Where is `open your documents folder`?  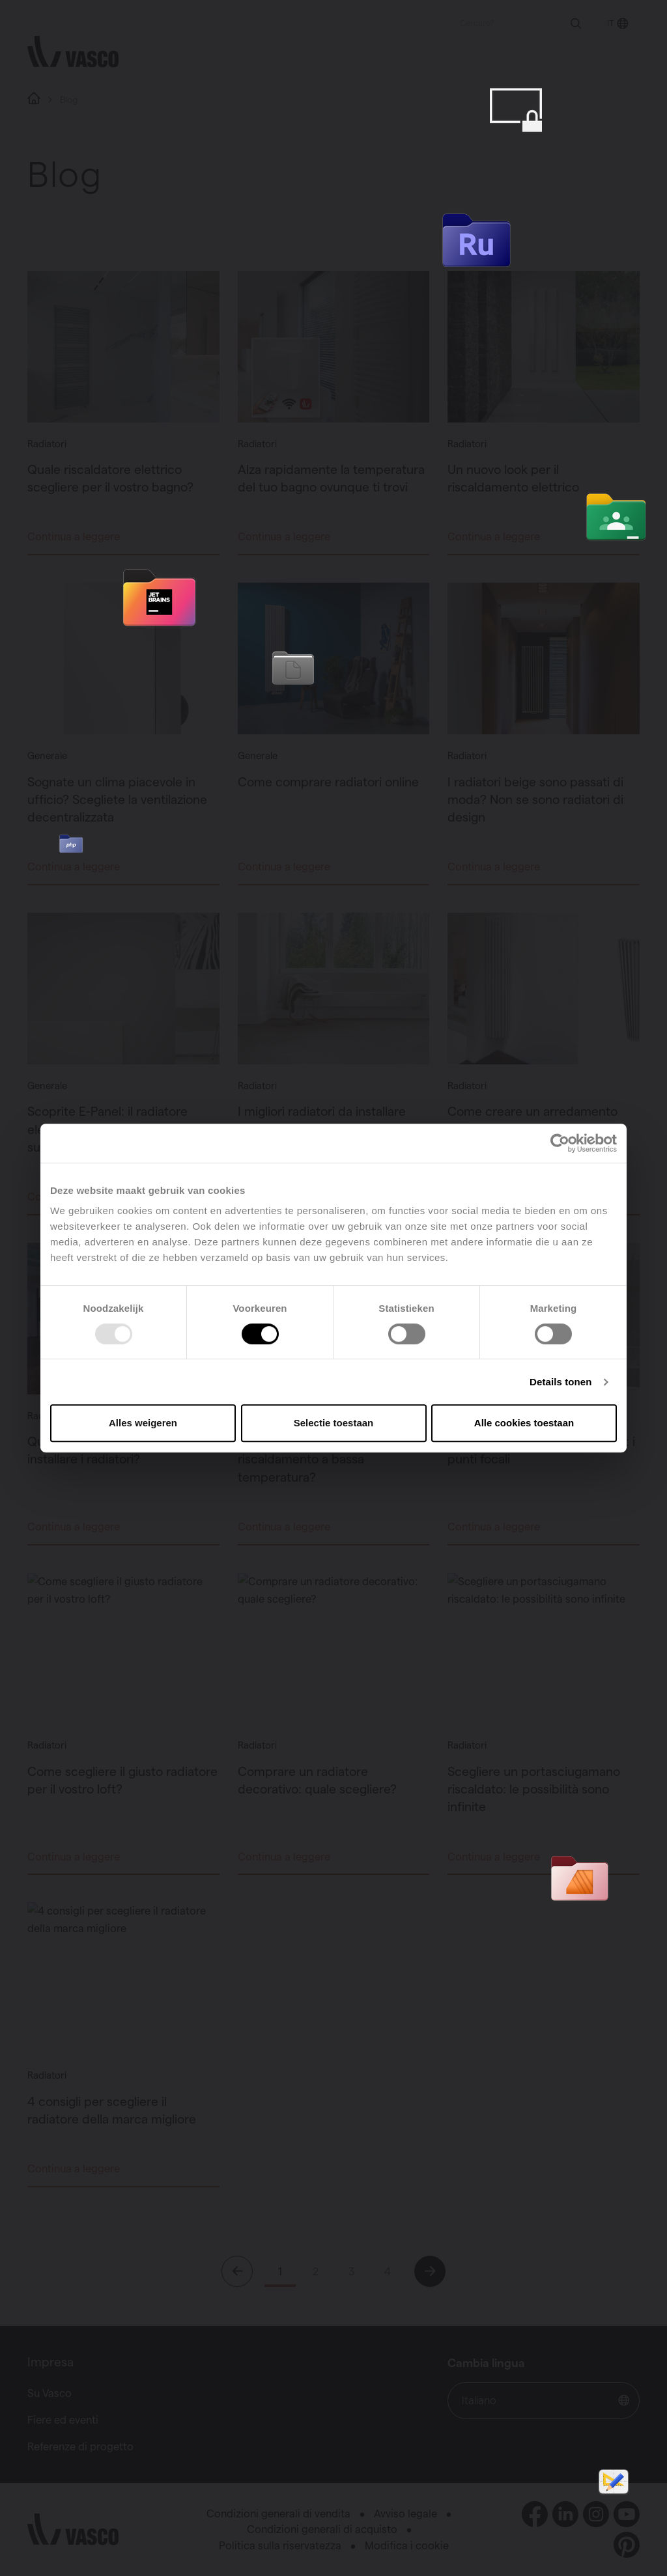 open your documents folder is located at coordinates (293, 668).